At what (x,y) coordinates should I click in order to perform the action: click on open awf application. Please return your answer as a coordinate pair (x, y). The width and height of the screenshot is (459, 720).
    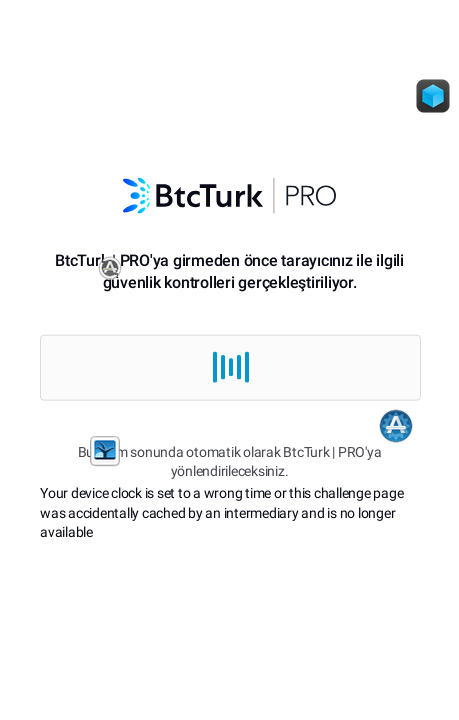
    Looking at the image, I should click on (433, 96).